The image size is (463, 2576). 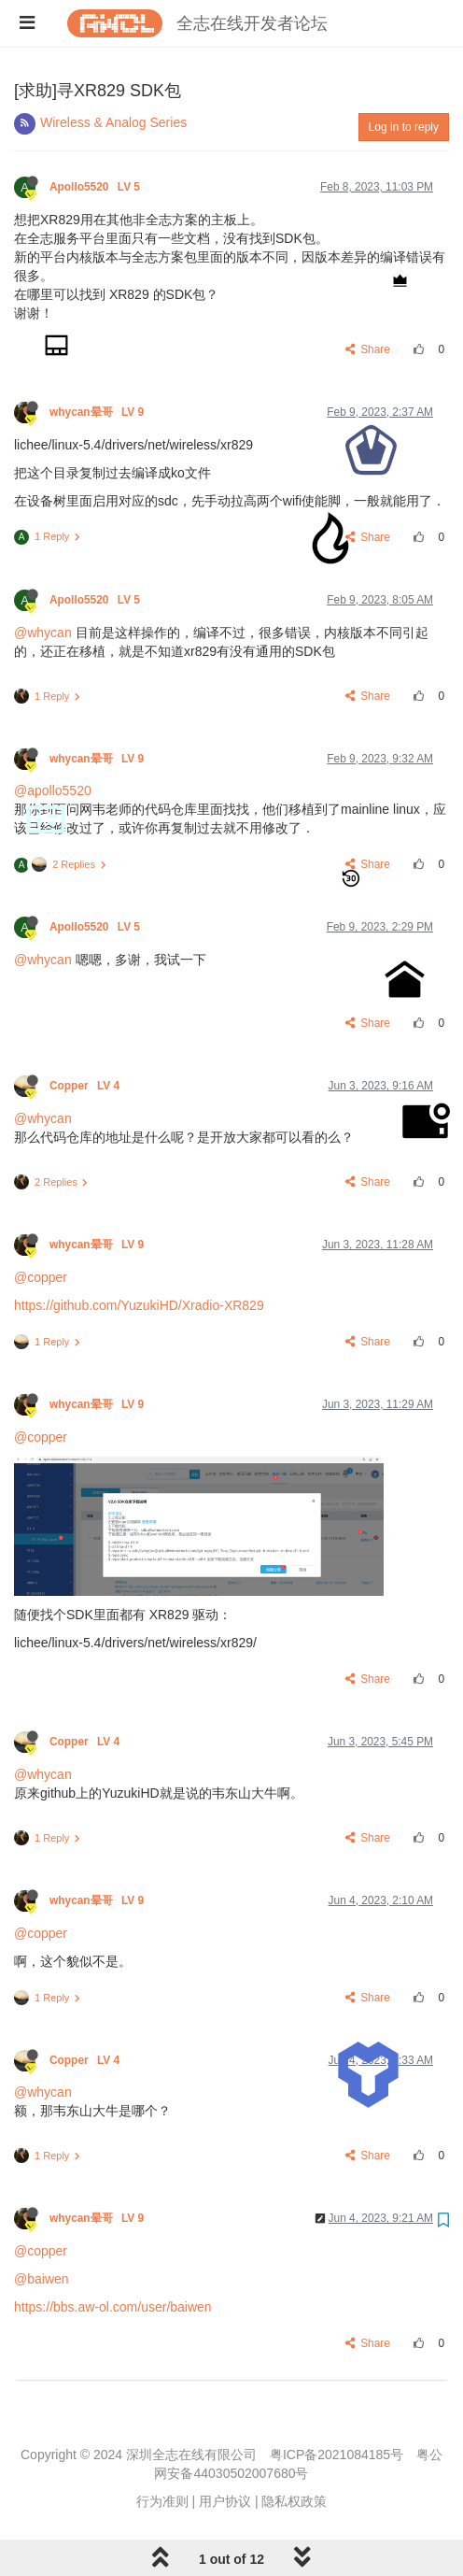 I want to click on view trending or hot content, so click(x=330, y=537).